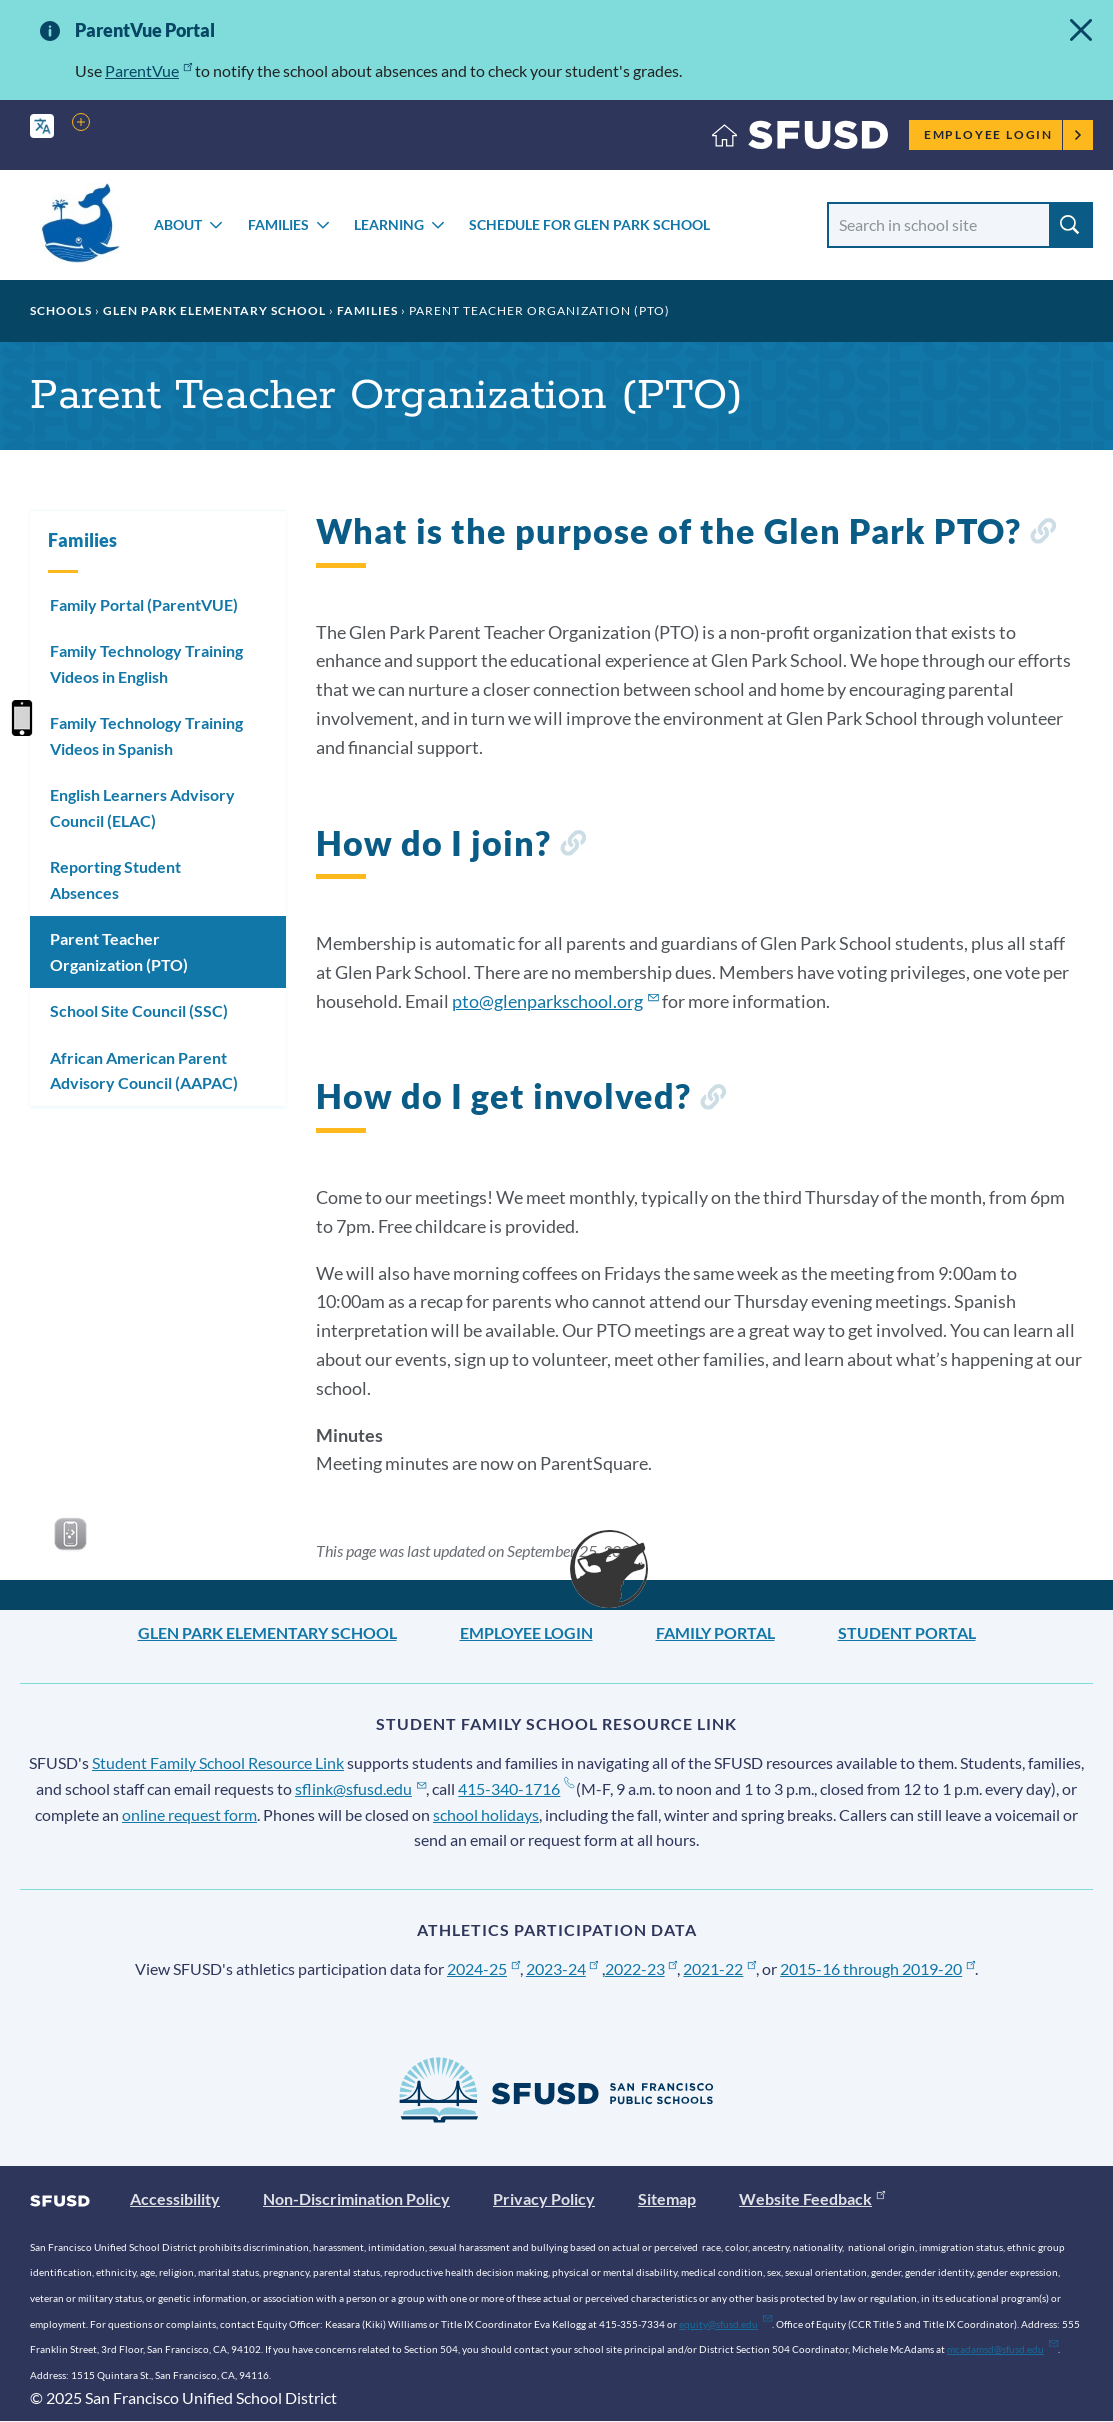 Image resolution: width=1113 pixels, height=2422 pixels. What do you see at coordinates (609, 1569) in the screenshot?
I see `open amarok music player` at bounding box center [609, 1569].